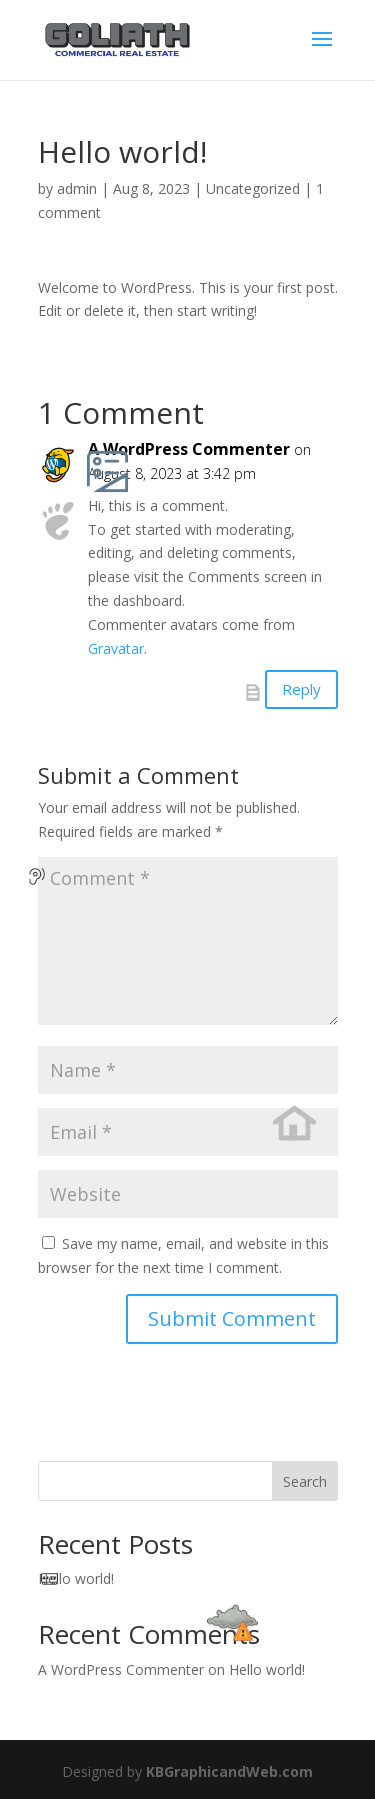 The width and height of the screenshot is (375, 1799). What do you see at coordinates (57, 521) in the screenshot?
I see `access the GNOME desktop home or start menu` at bounding box center [57, 521].